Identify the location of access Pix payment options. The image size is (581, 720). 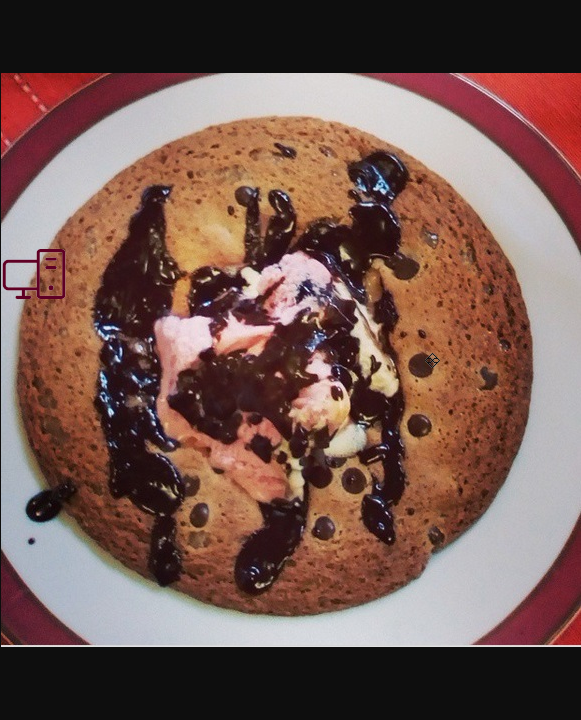
(432, 360).